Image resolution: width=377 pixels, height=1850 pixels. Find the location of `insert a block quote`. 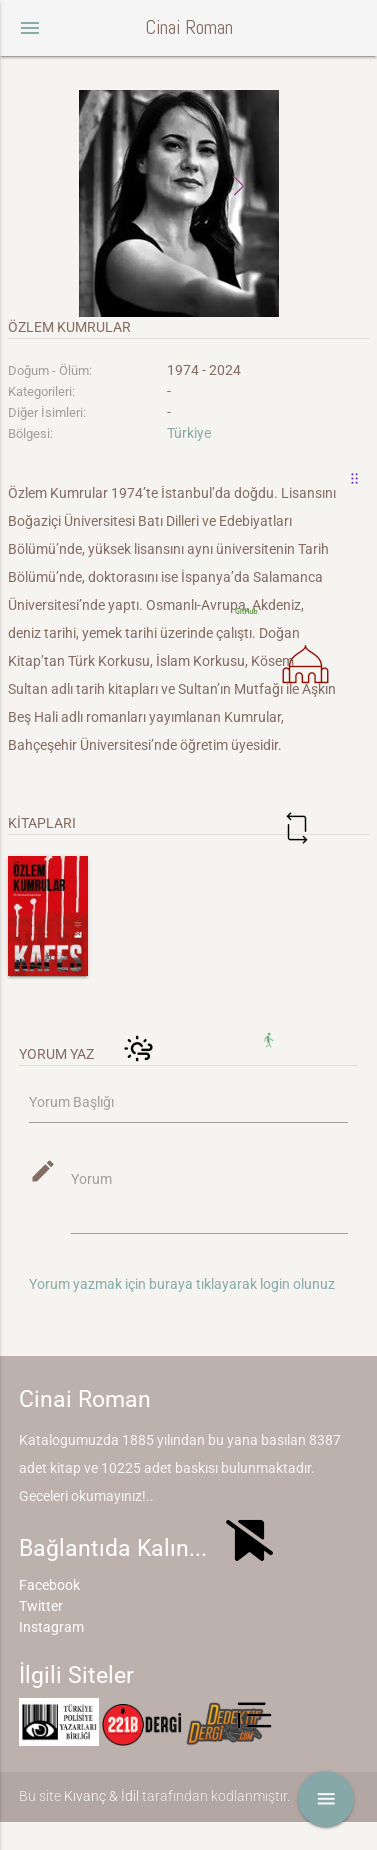

insert a block quote is located at coordinates (254, 1714).